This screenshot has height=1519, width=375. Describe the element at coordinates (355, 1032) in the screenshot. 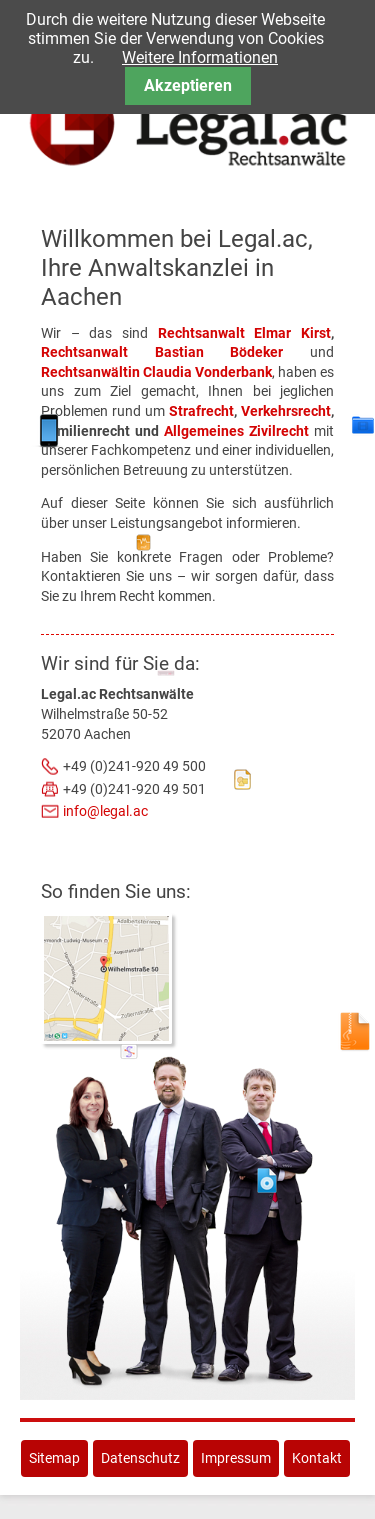

I see `a java archive (jar) file` at that location.